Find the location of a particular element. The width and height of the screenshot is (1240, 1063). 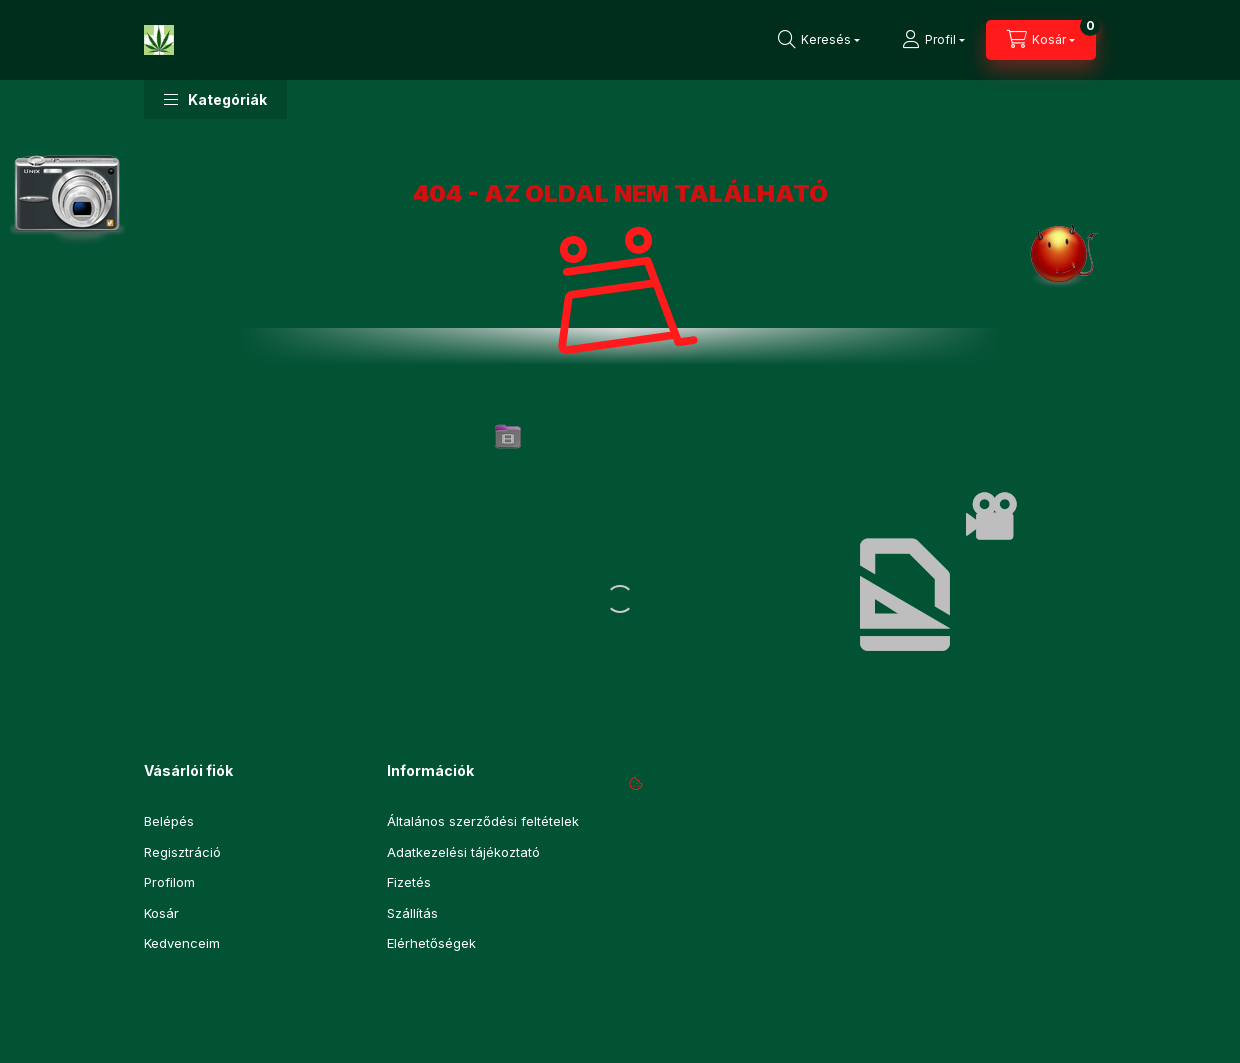

open camera to take a photo is located at coordinates (67, 189).